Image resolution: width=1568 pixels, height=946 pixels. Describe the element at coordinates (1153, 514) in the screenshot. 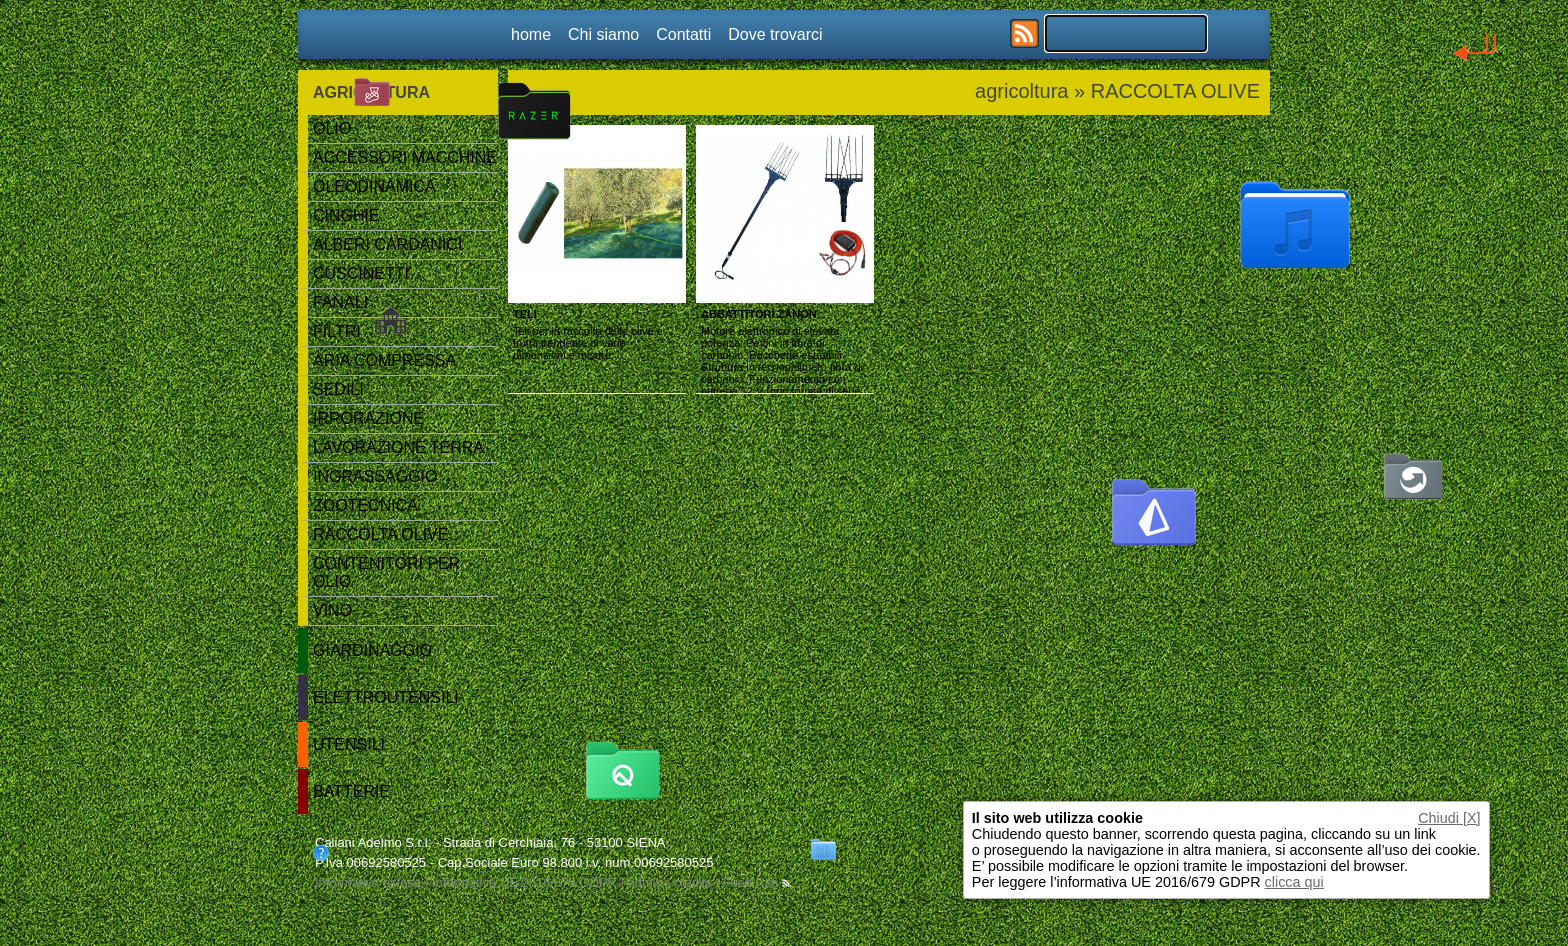

I see `open folder containing Prisma project files` at that location.